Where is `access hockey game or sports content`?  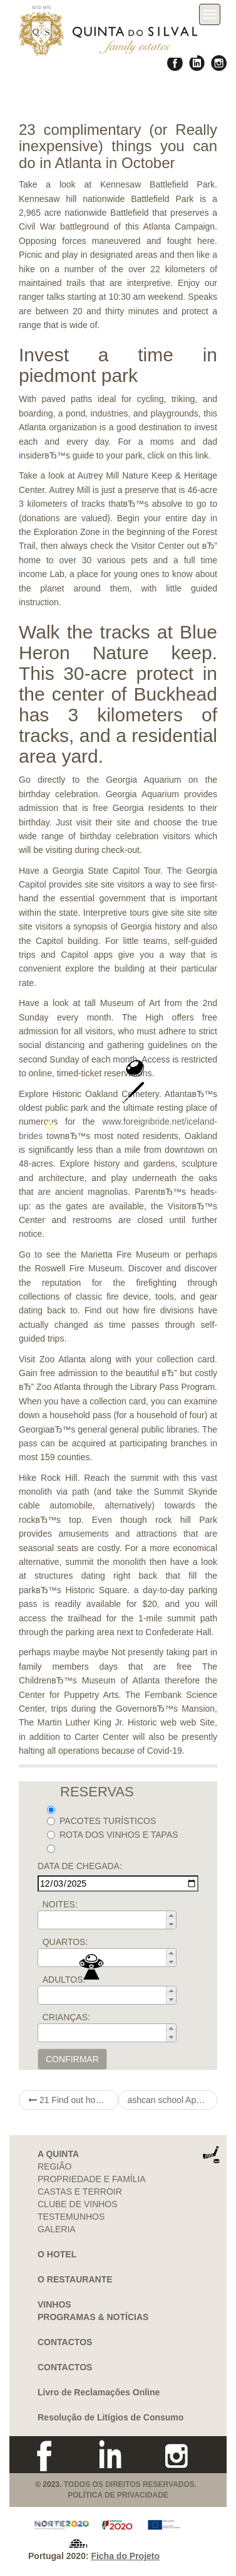 access hockey game or sports content is located at coordinates (211, 2155).